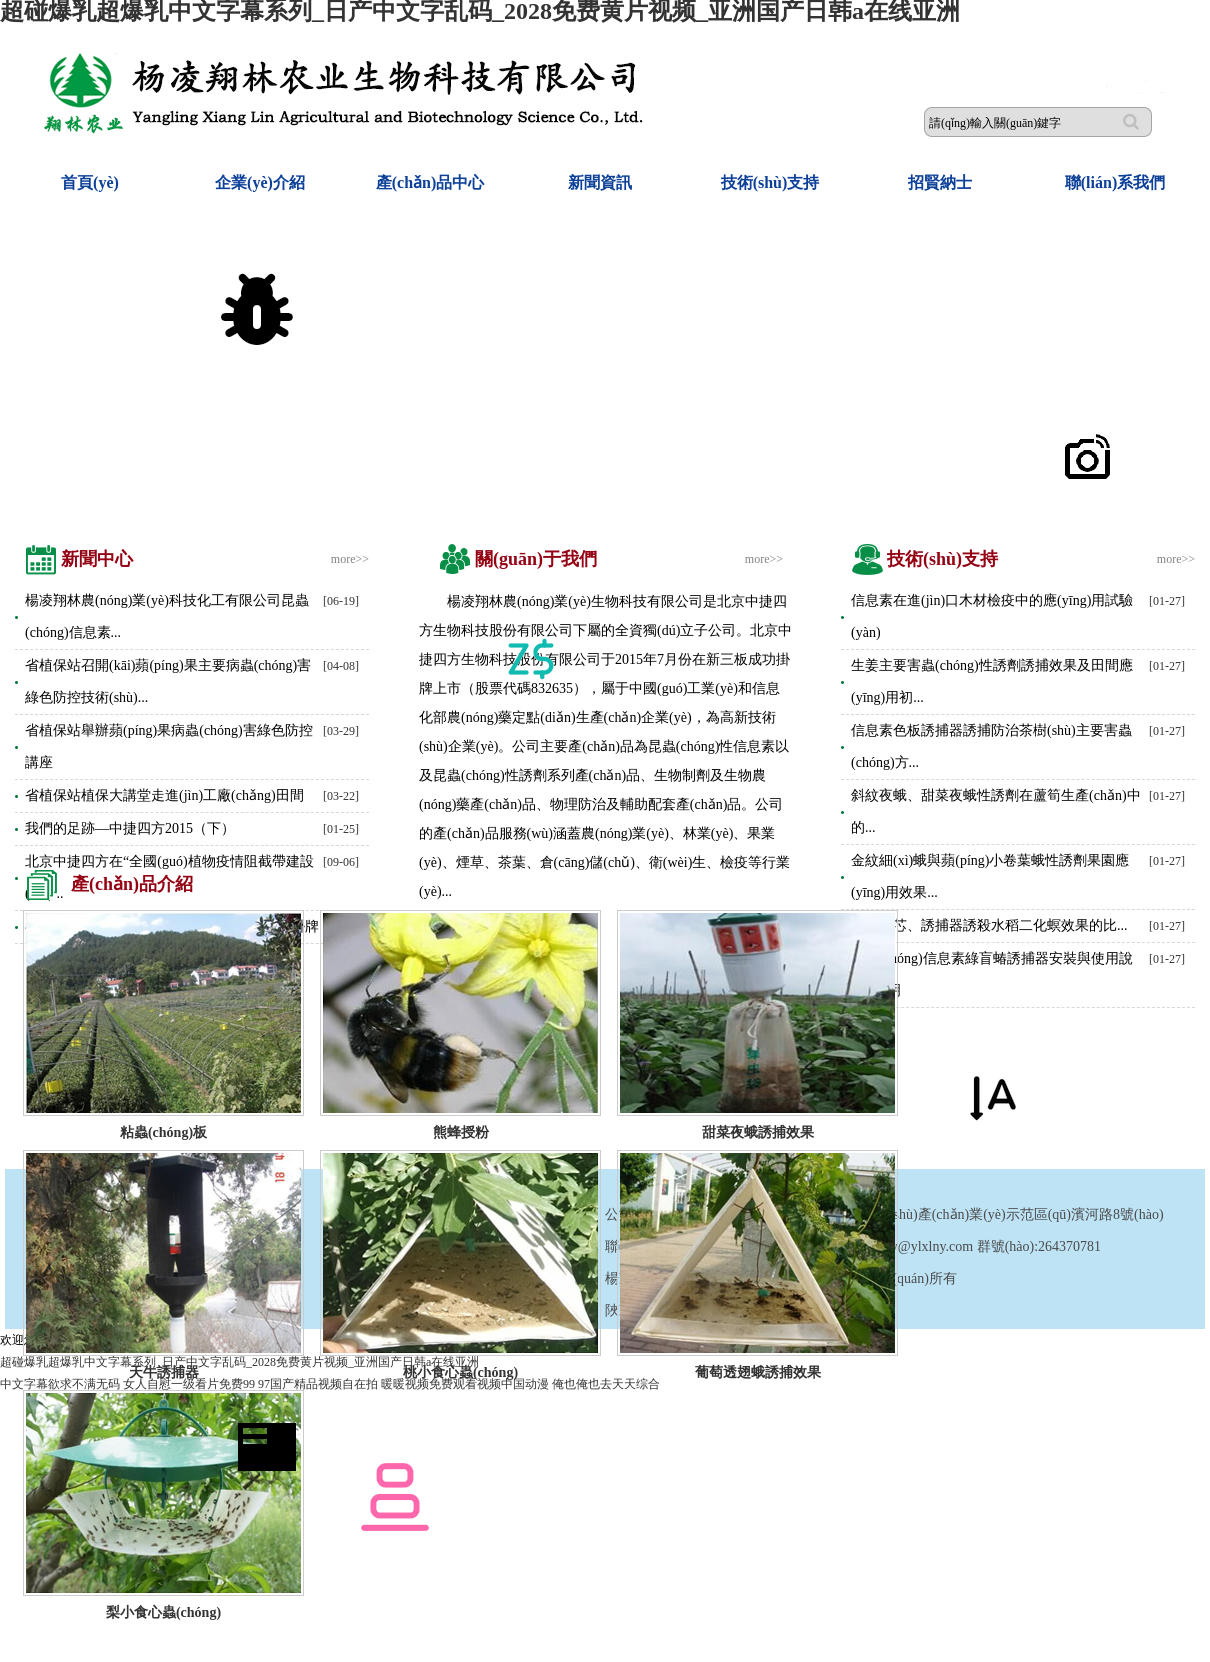  Describe the element at coordinates (531, 659) in the screenshot. I see `indicates zimbabwean dollar currency` at that location.